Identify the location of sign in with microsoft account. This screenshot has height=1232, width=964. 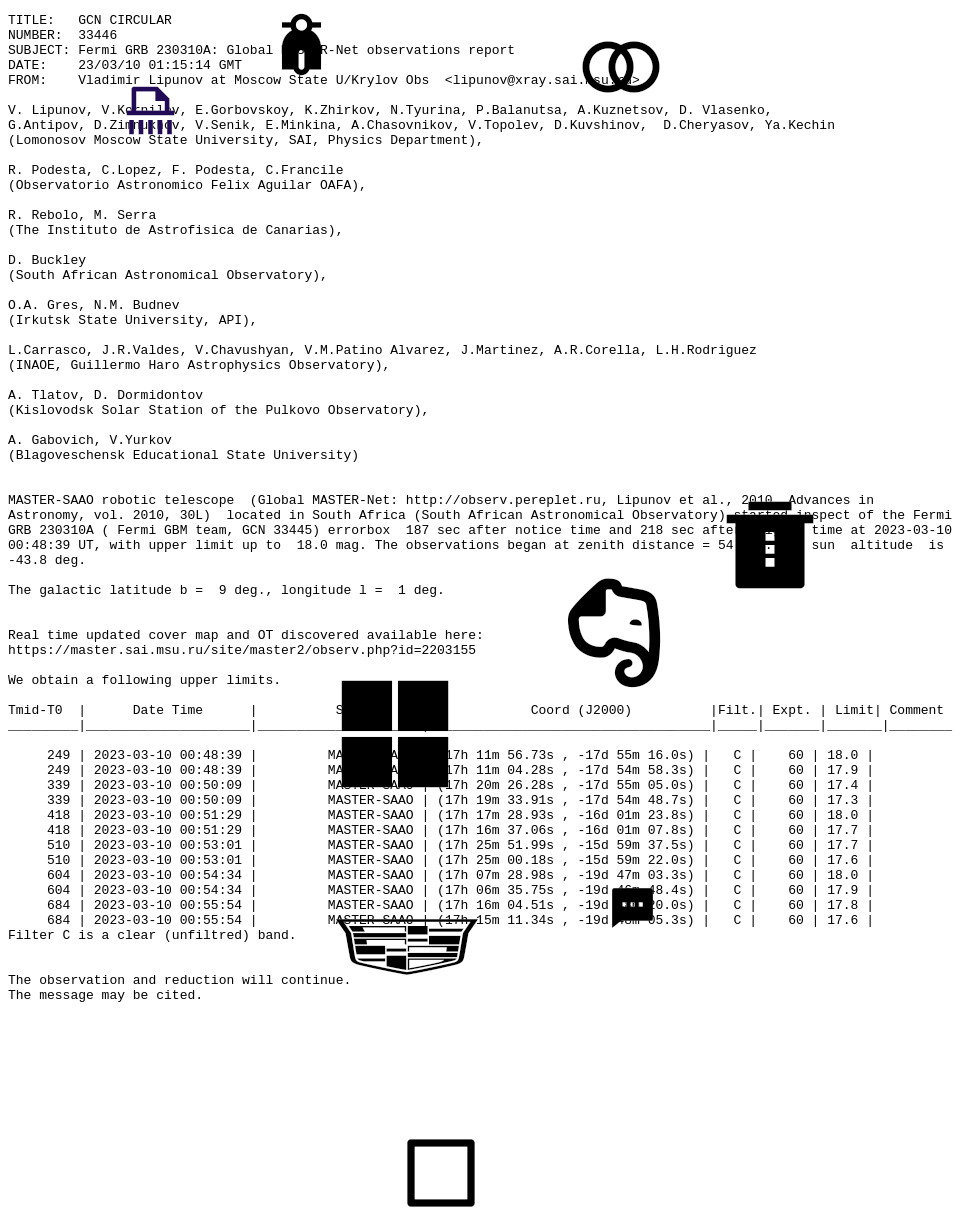
(395, 734).